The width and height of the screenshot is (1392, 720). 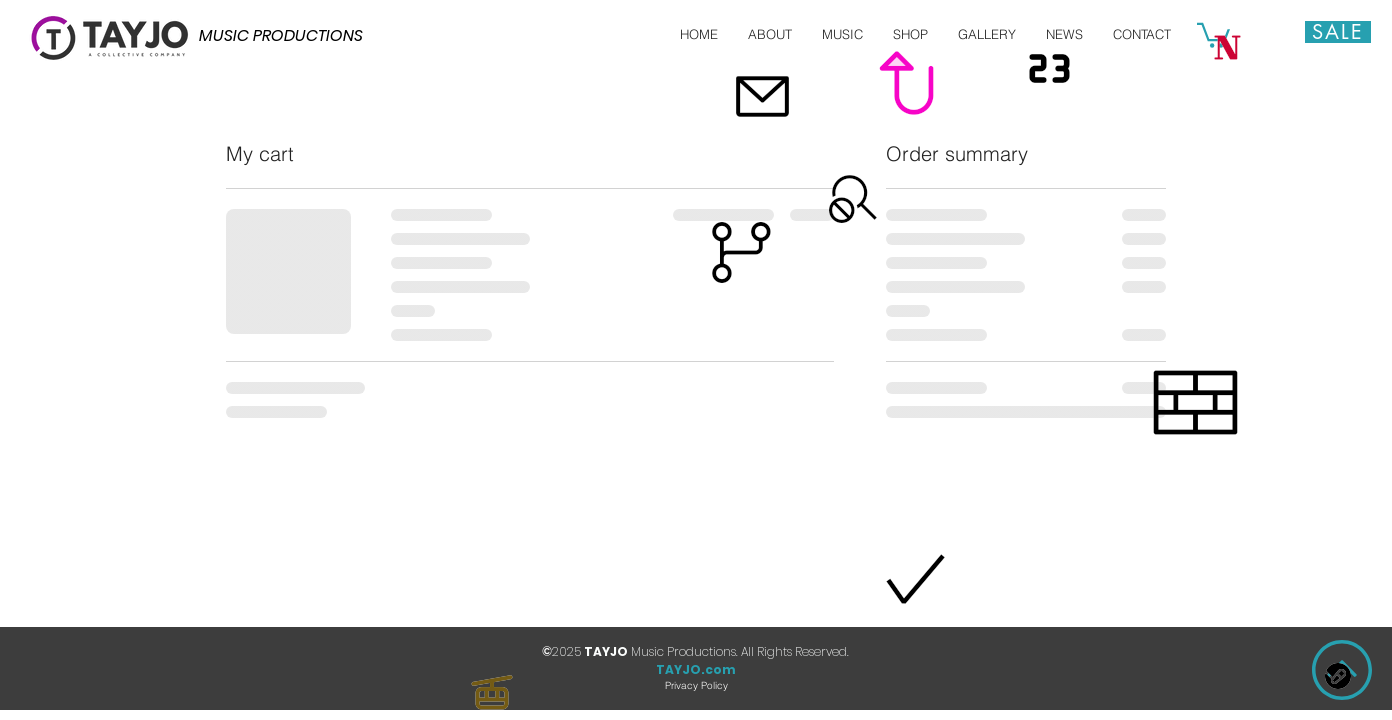 What do you see at coordinates (1338, 676) in the screenshot?
I see `open the Steam gaming platform` at bounding box center [1338, 676].